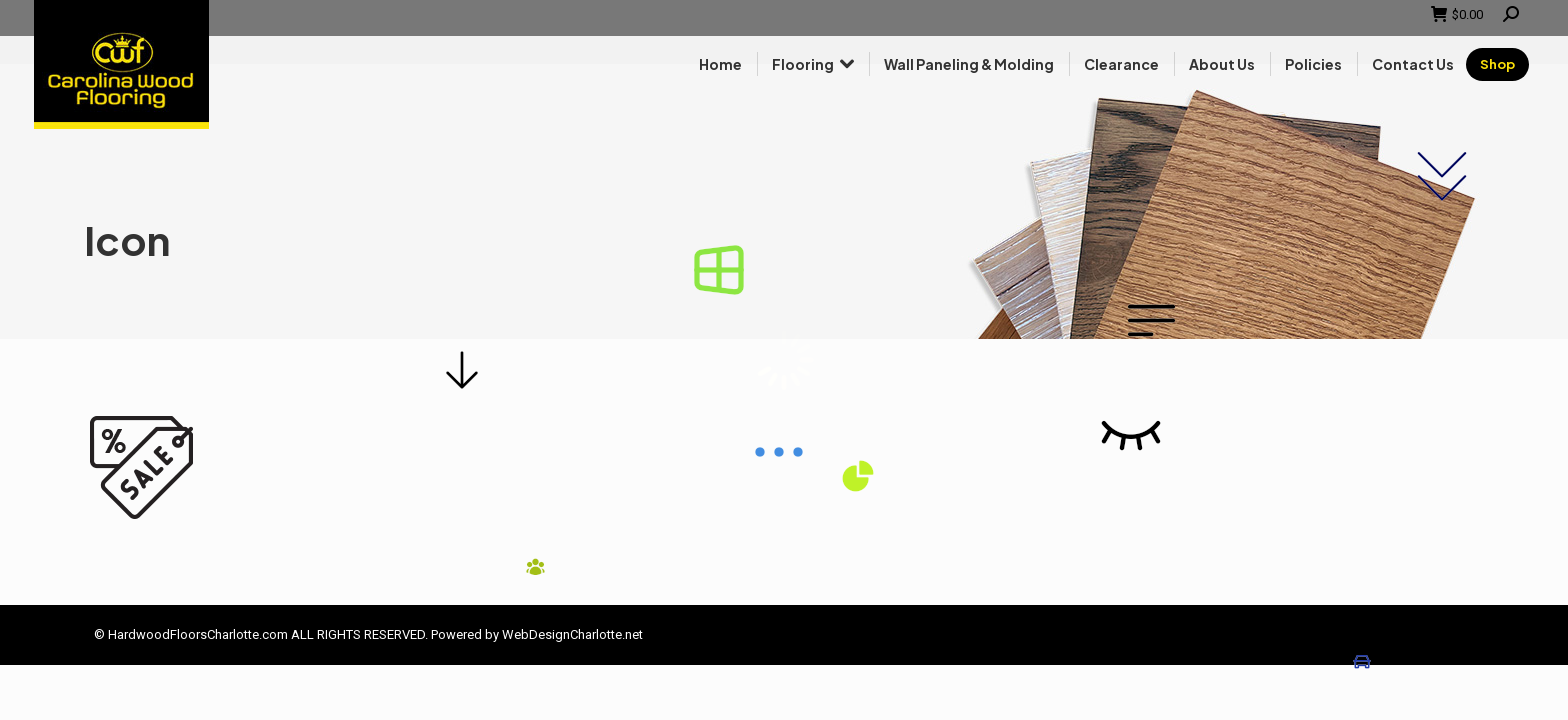  What do you see at coordinates (719, 270) in the screenshot?
I see `open windows settings or system options` at bounding box center [719, 270].